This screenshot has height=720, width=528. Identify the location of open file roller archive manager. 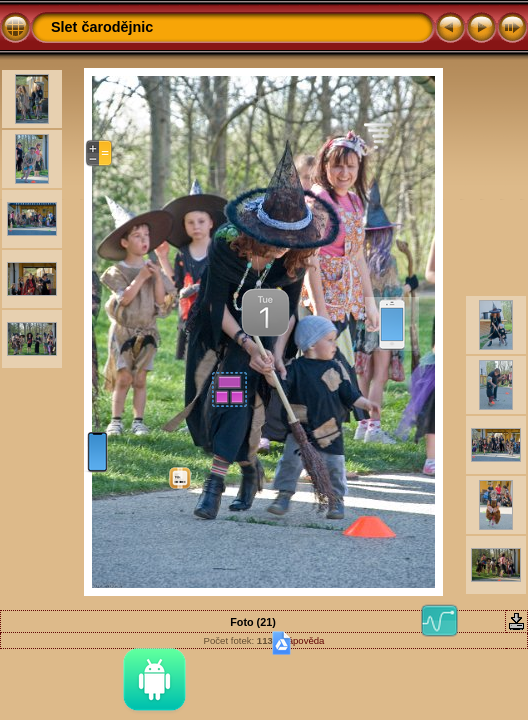
(180, 478).